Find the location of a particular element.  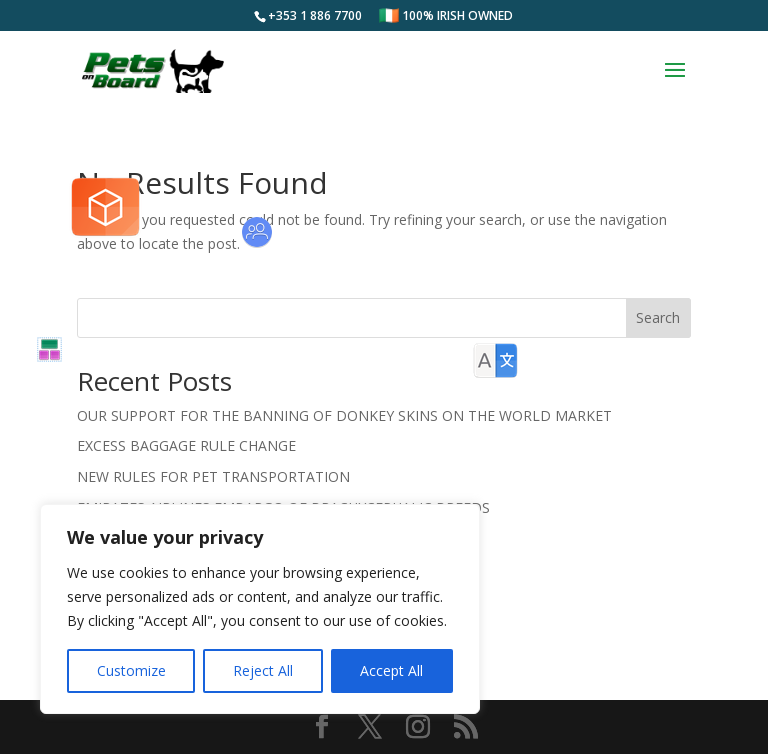

switch to a different user account is located at coordinates (257, 232).